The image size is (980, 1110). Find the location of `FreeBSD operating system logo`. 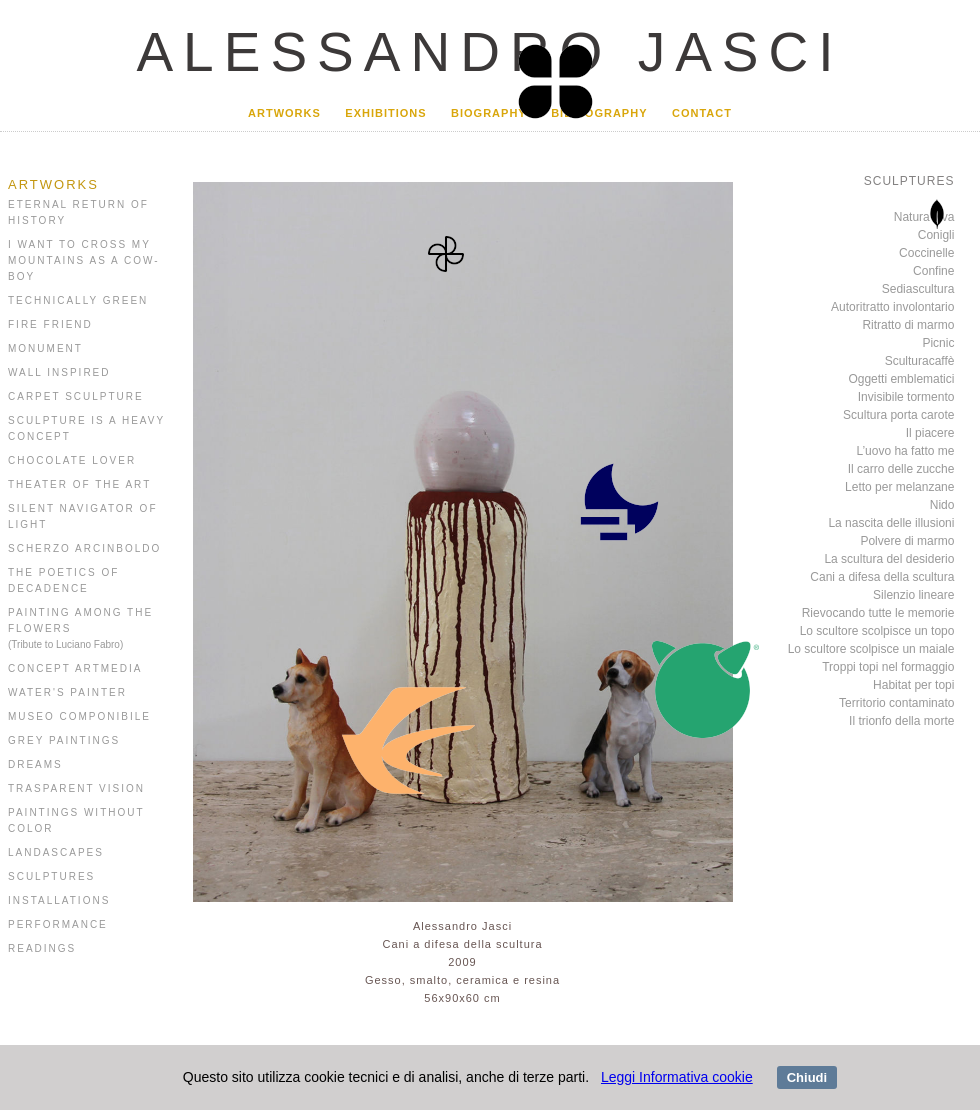

FreeBSD operating system logo is located at coordinates (705, 689).